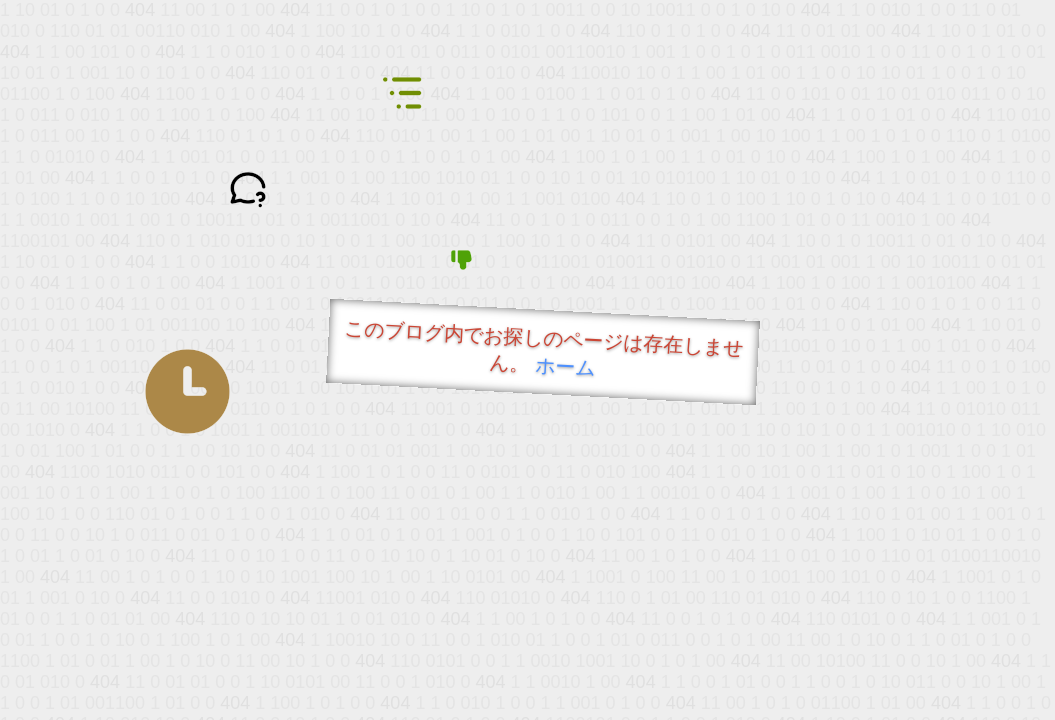  What do you see at coordinates (462, 260) in the screenshot?
I see `dislike or downvote content` at bounding box center [462, 260].